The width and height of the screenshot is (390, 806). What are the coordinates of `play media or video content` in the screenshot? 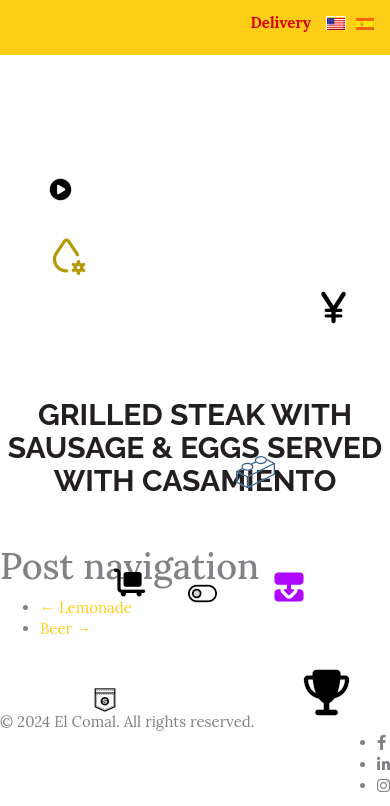 It's located at (60, 189).